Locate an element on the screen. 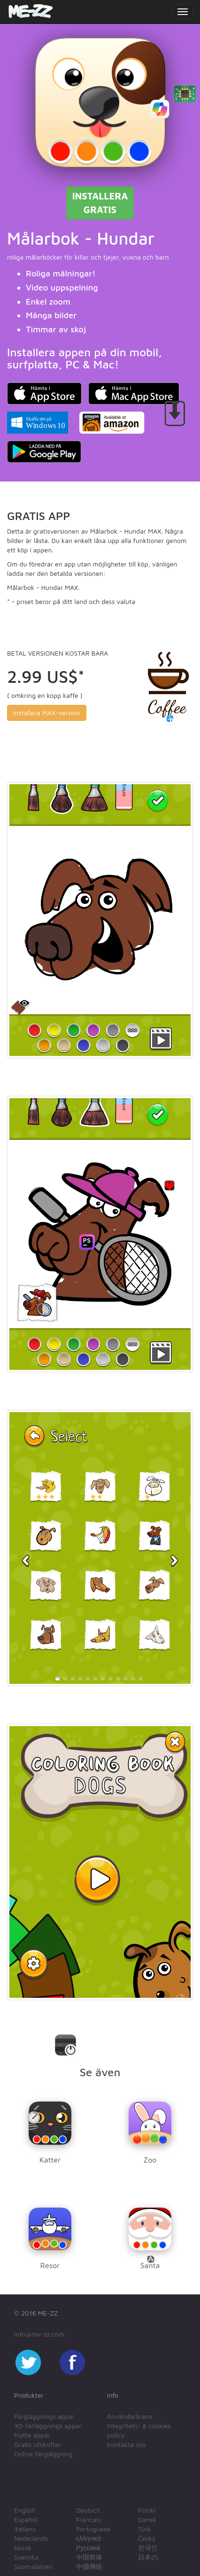  open Microsoft Copilot AI assistant is located at coordinates (160, 109).